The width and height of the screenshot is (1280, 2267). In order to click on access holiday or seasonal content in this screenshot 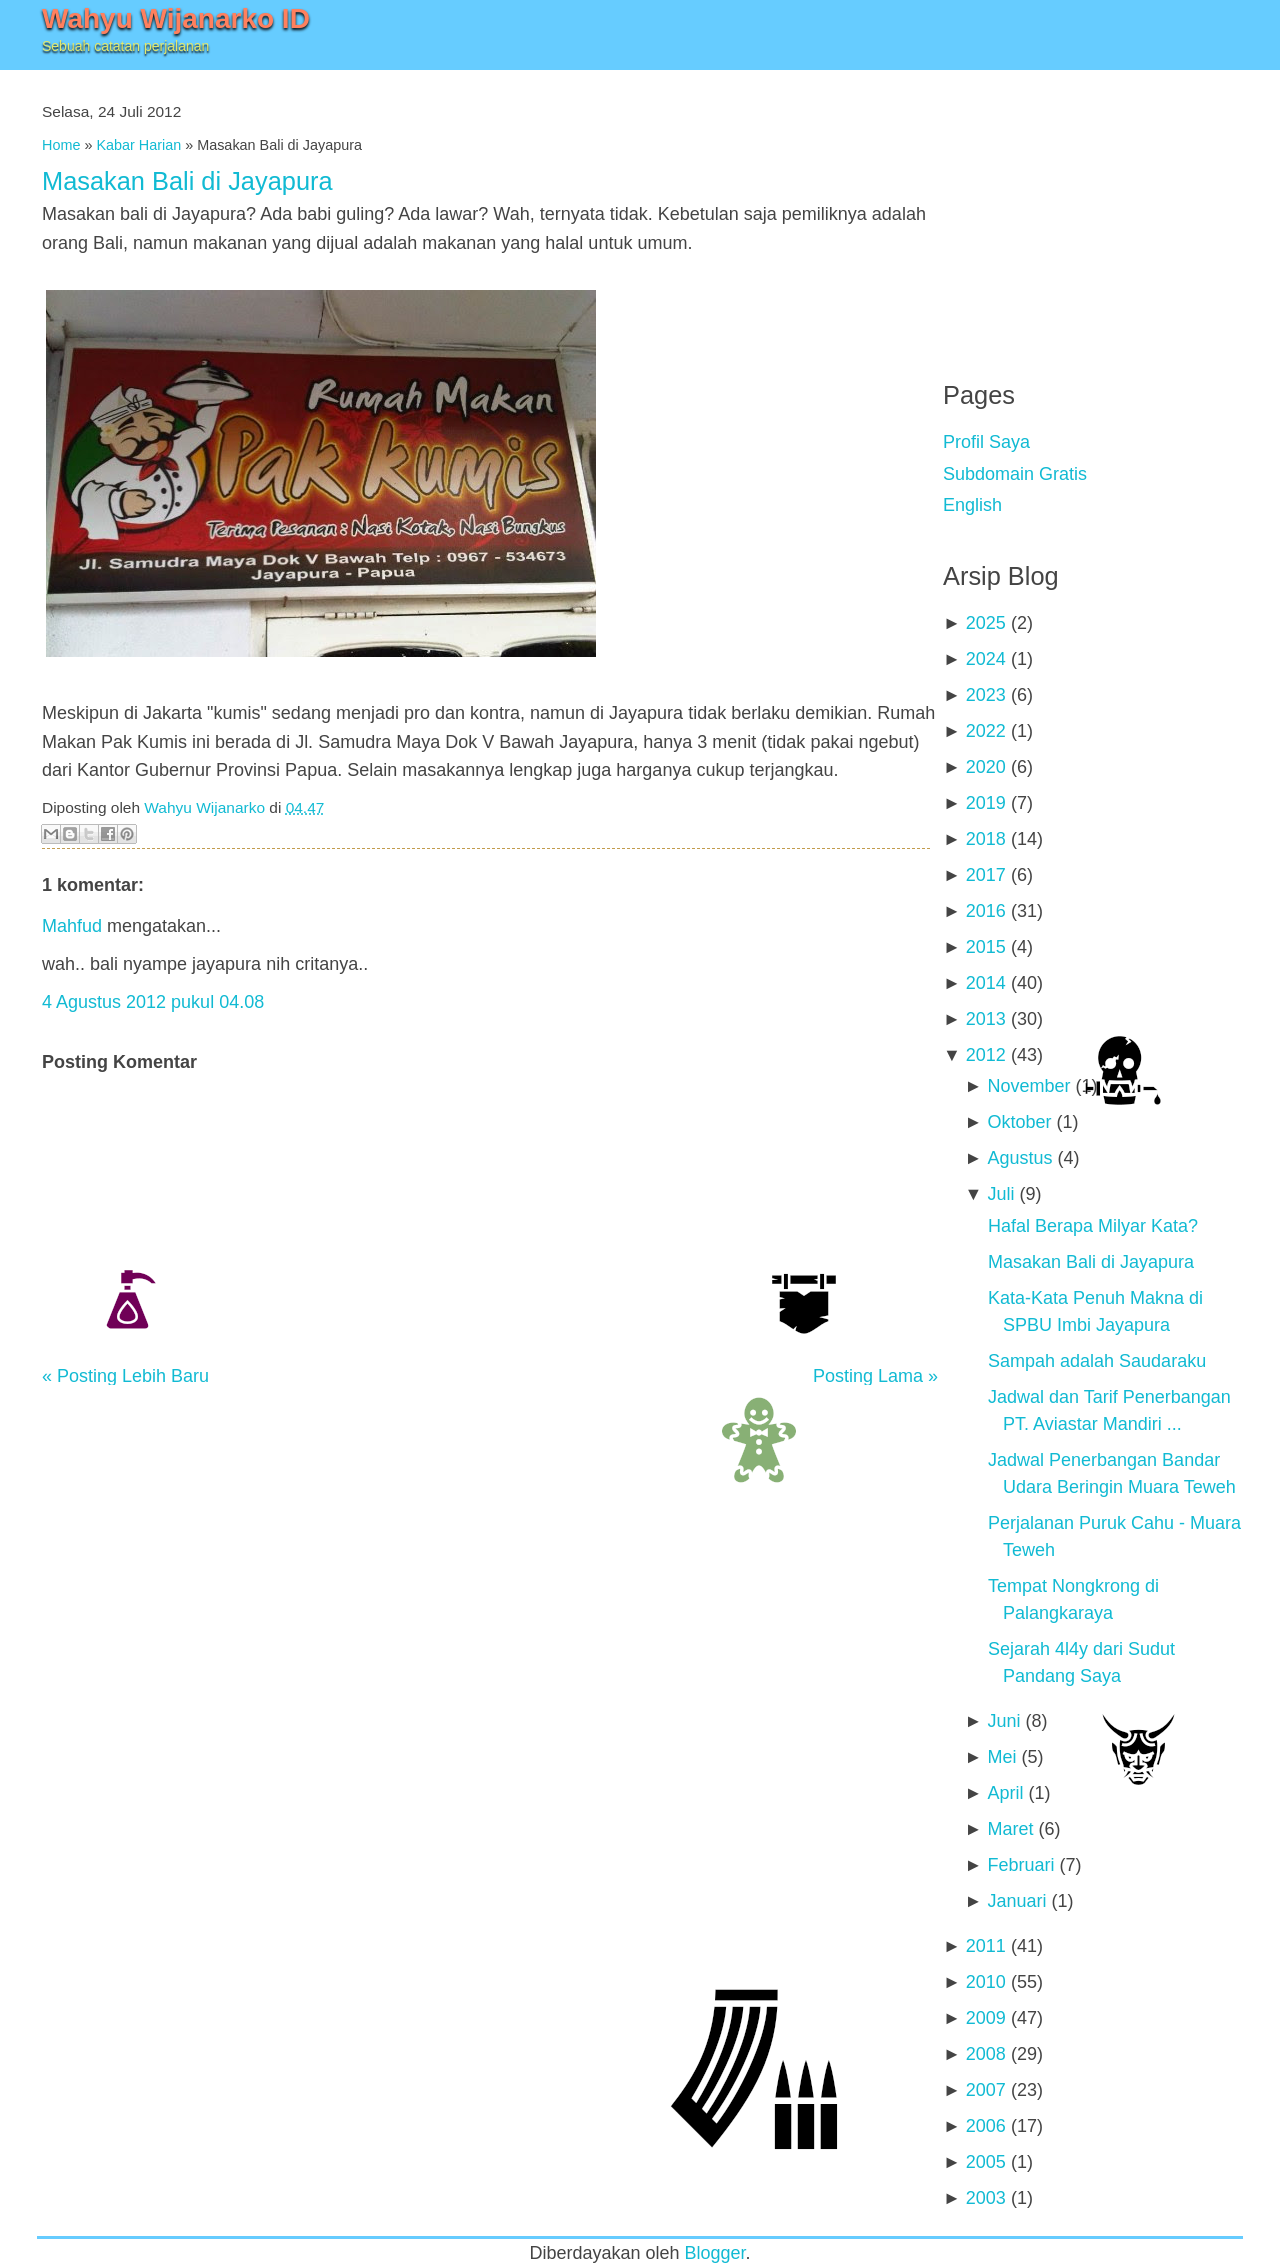, I will do `click(759, 1440)`.